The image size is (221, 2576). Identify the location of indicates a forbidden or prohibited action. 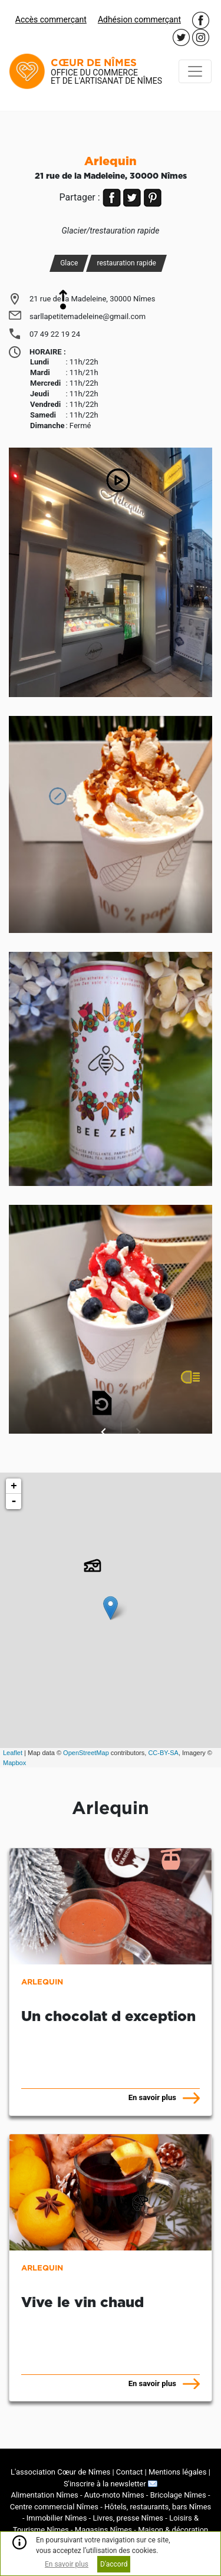
(58, 796).